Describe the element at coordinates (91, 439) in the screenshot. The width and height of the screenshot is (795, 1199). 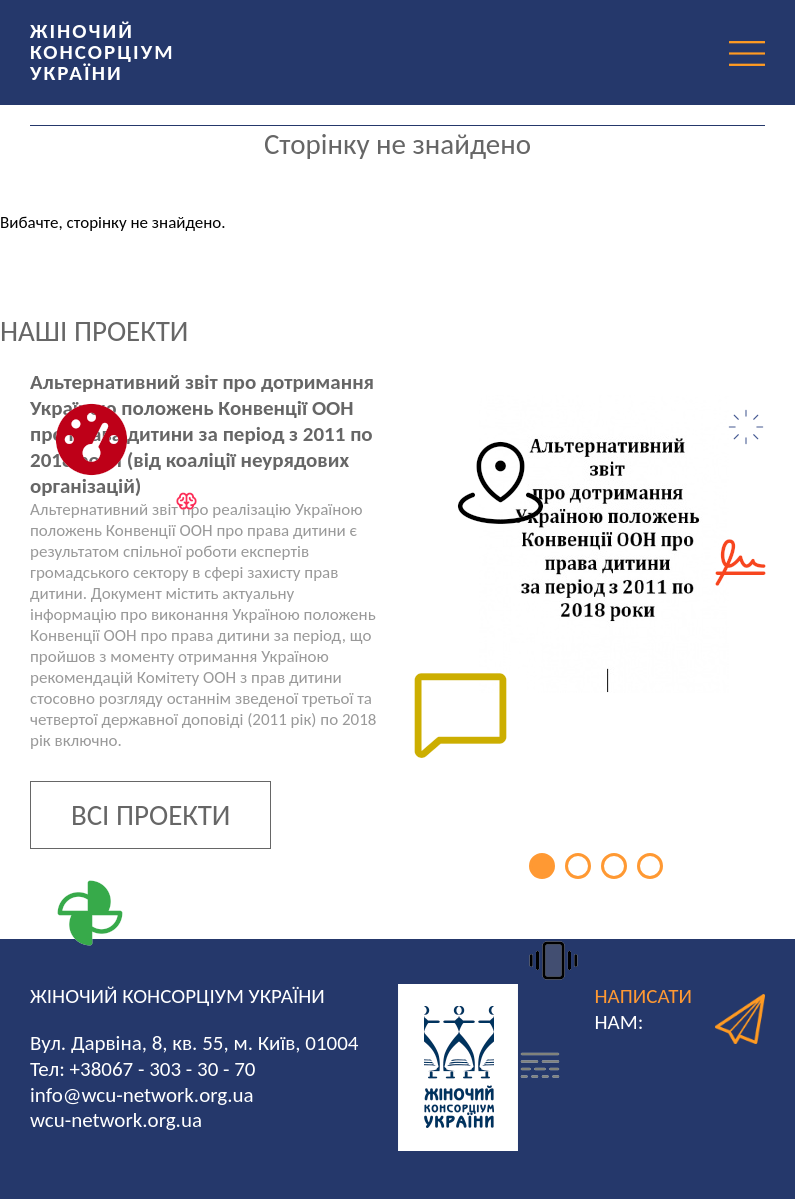
I see `view performance or speed metrics` at that location.